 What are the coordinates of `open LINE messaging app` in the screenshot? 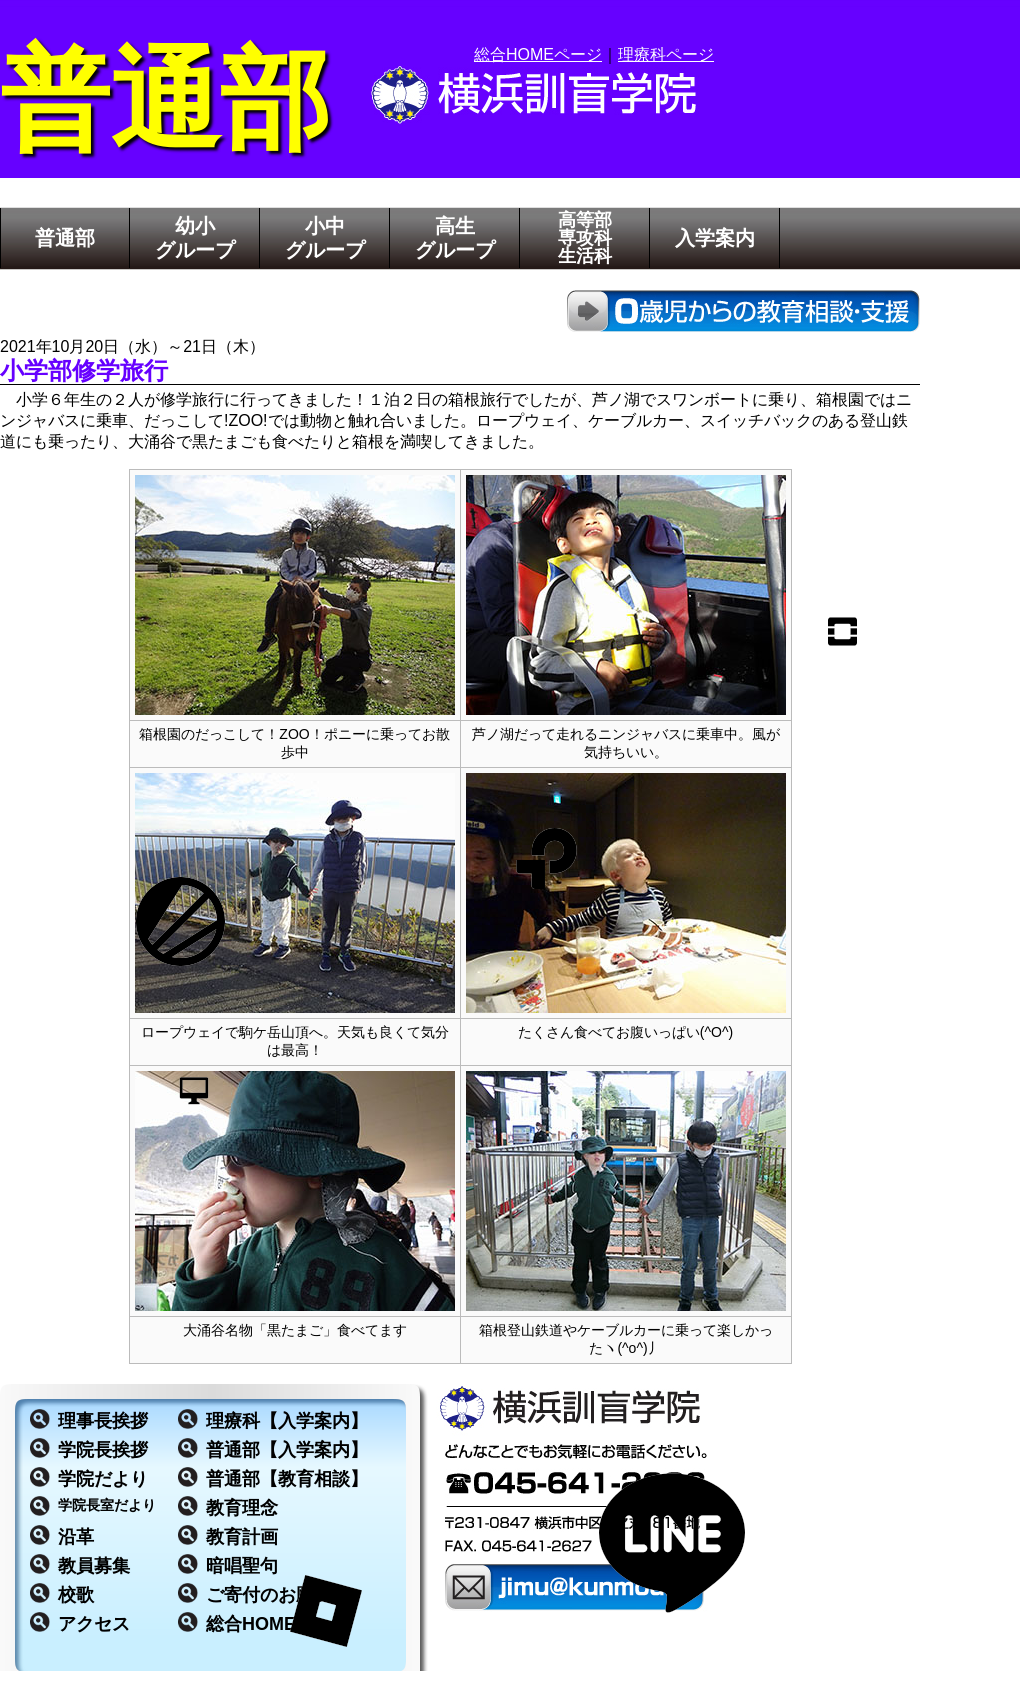 It's located at (672, 1543).